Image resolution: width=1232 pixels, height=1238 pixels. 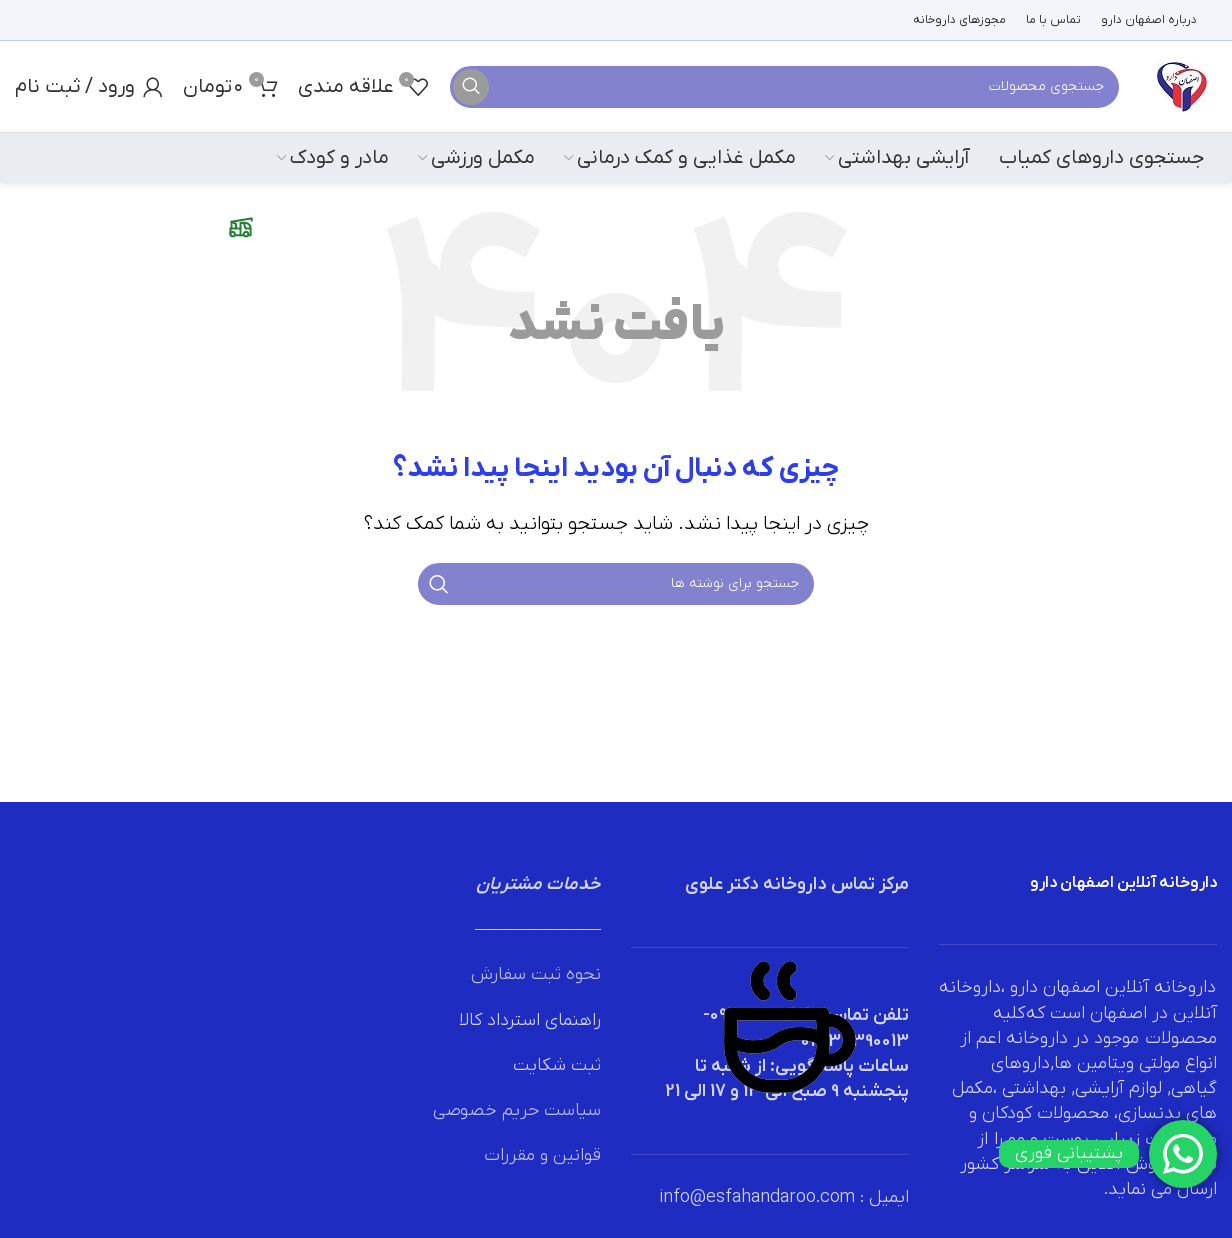 I want to click on find nearby coffee shops, so click(x=790, y=1027).